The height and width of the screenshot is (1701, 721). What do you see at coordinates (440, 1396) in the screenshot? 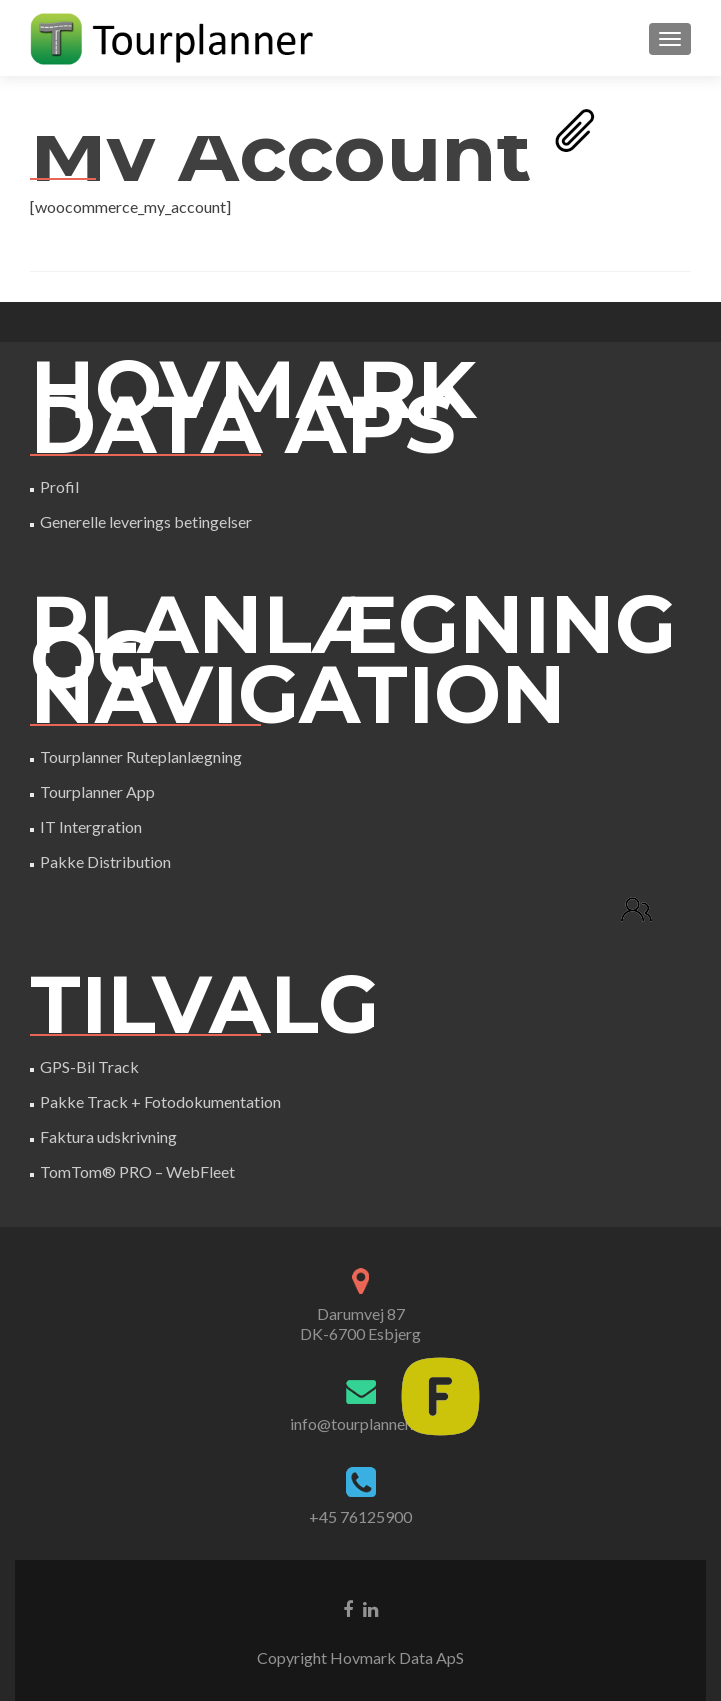
I see `facebook app or service integration` at bounding box center [440, 1396].